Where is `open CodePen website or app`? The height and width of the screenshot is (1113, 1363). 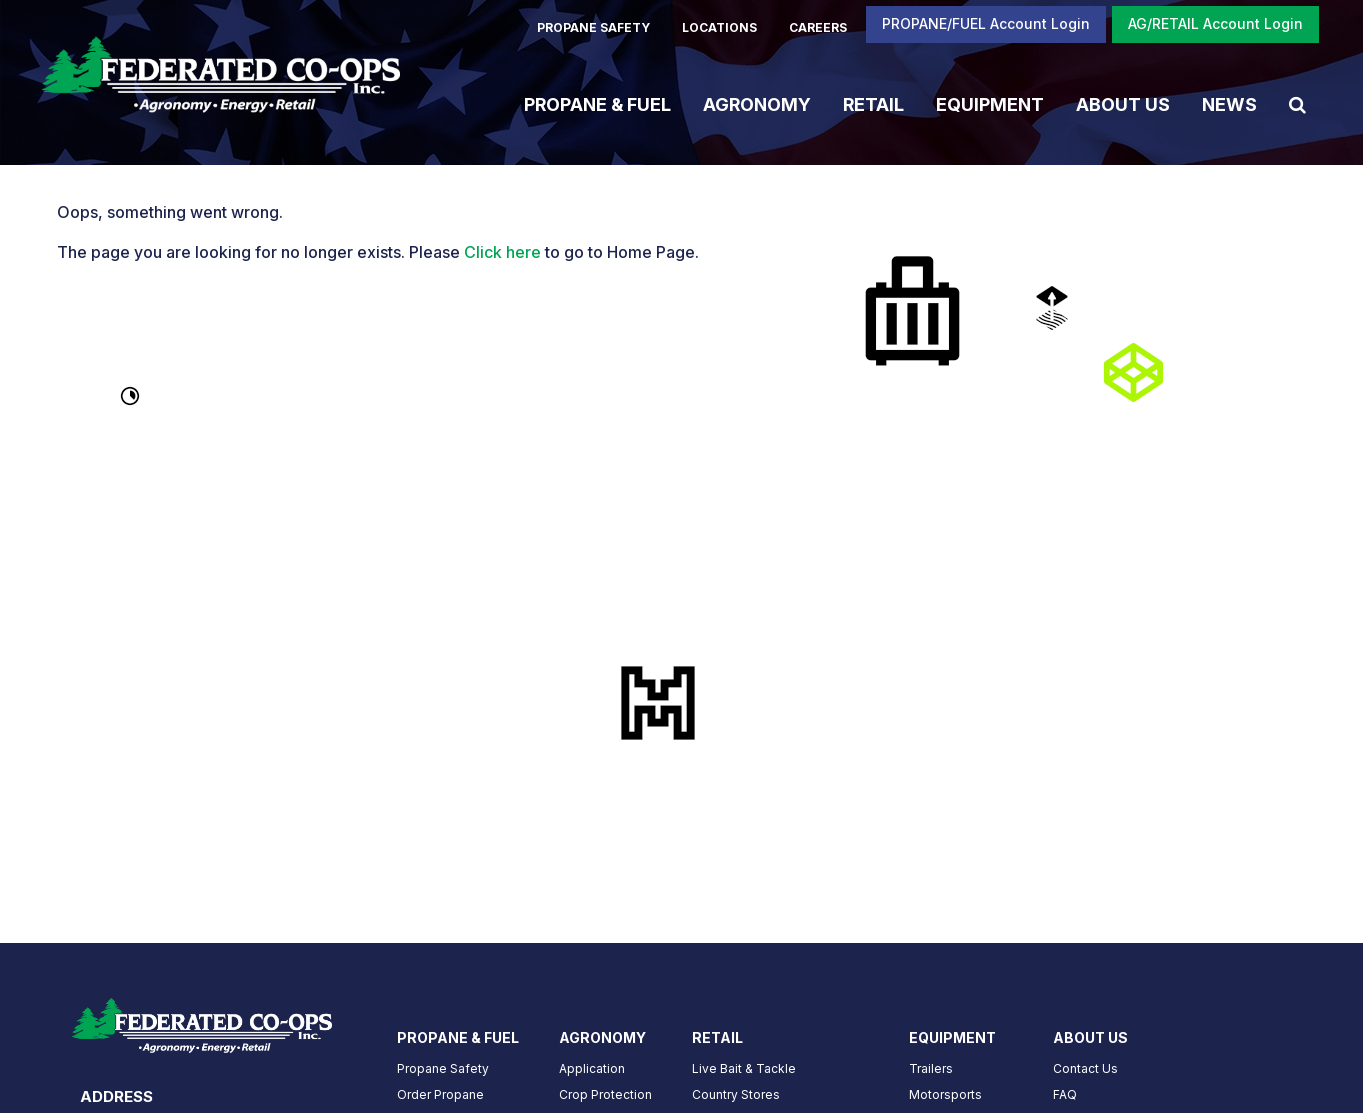 open CodePen website or app is located at coordinates (1133, 372).